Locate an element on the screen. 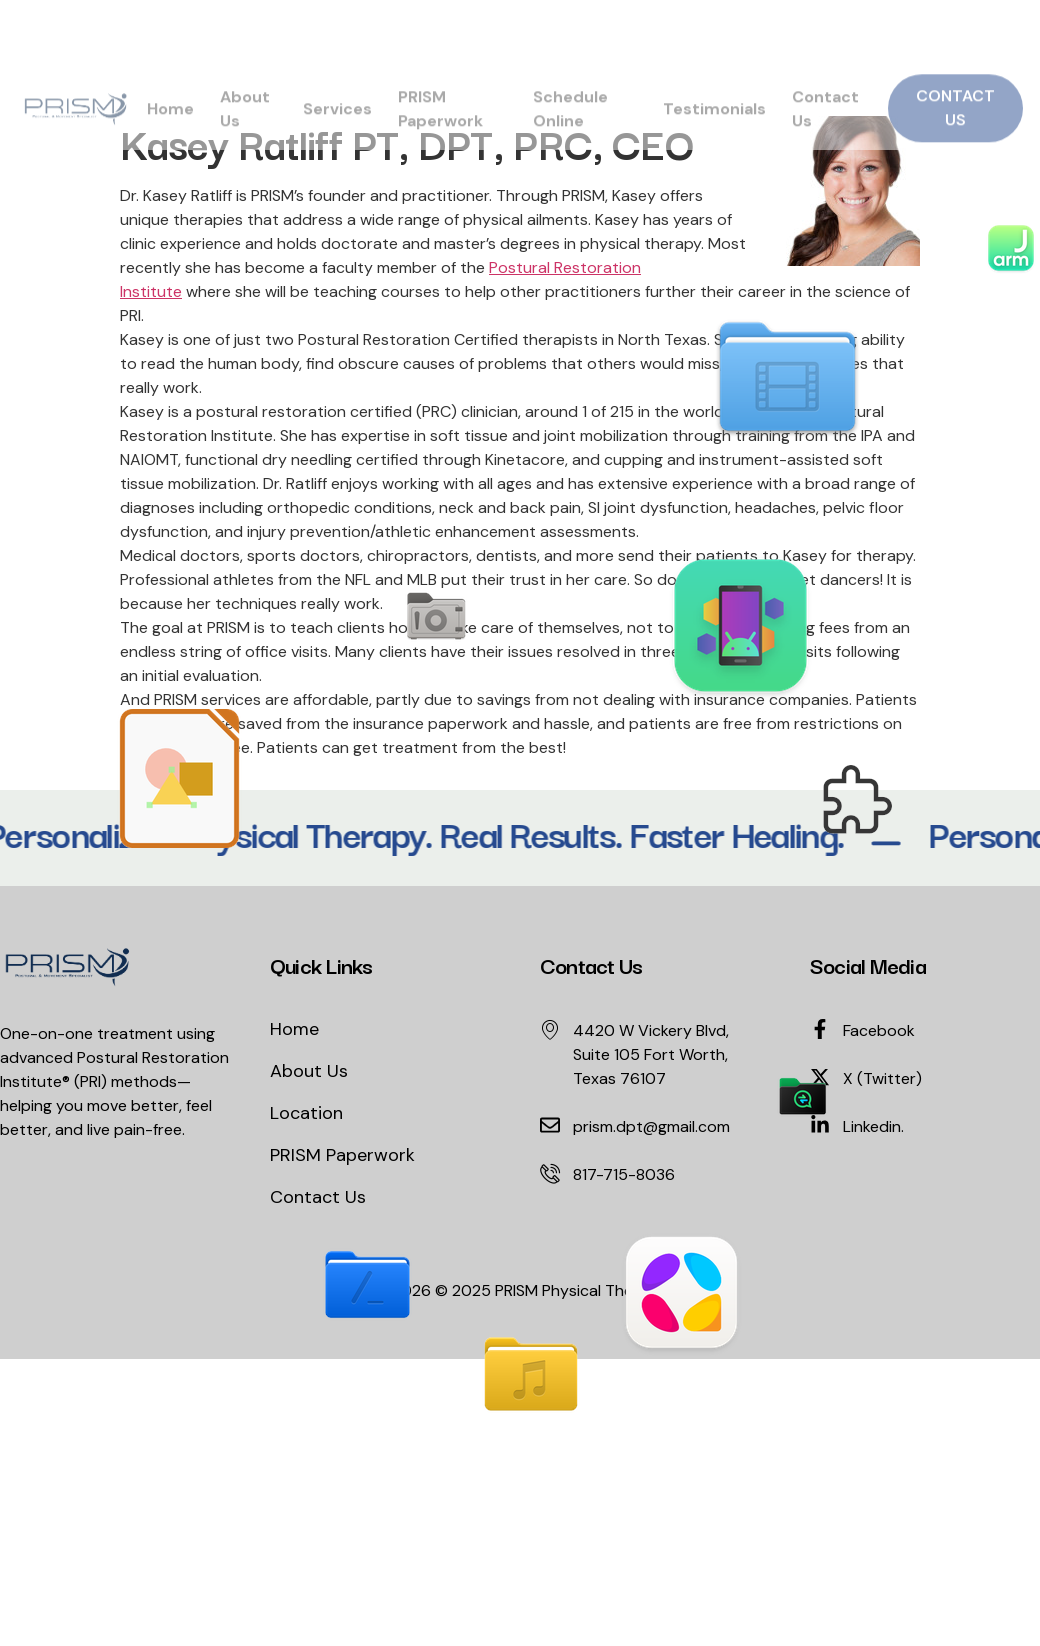  open wondershare wutsapper application folder is located at coordinates (802, 1097).